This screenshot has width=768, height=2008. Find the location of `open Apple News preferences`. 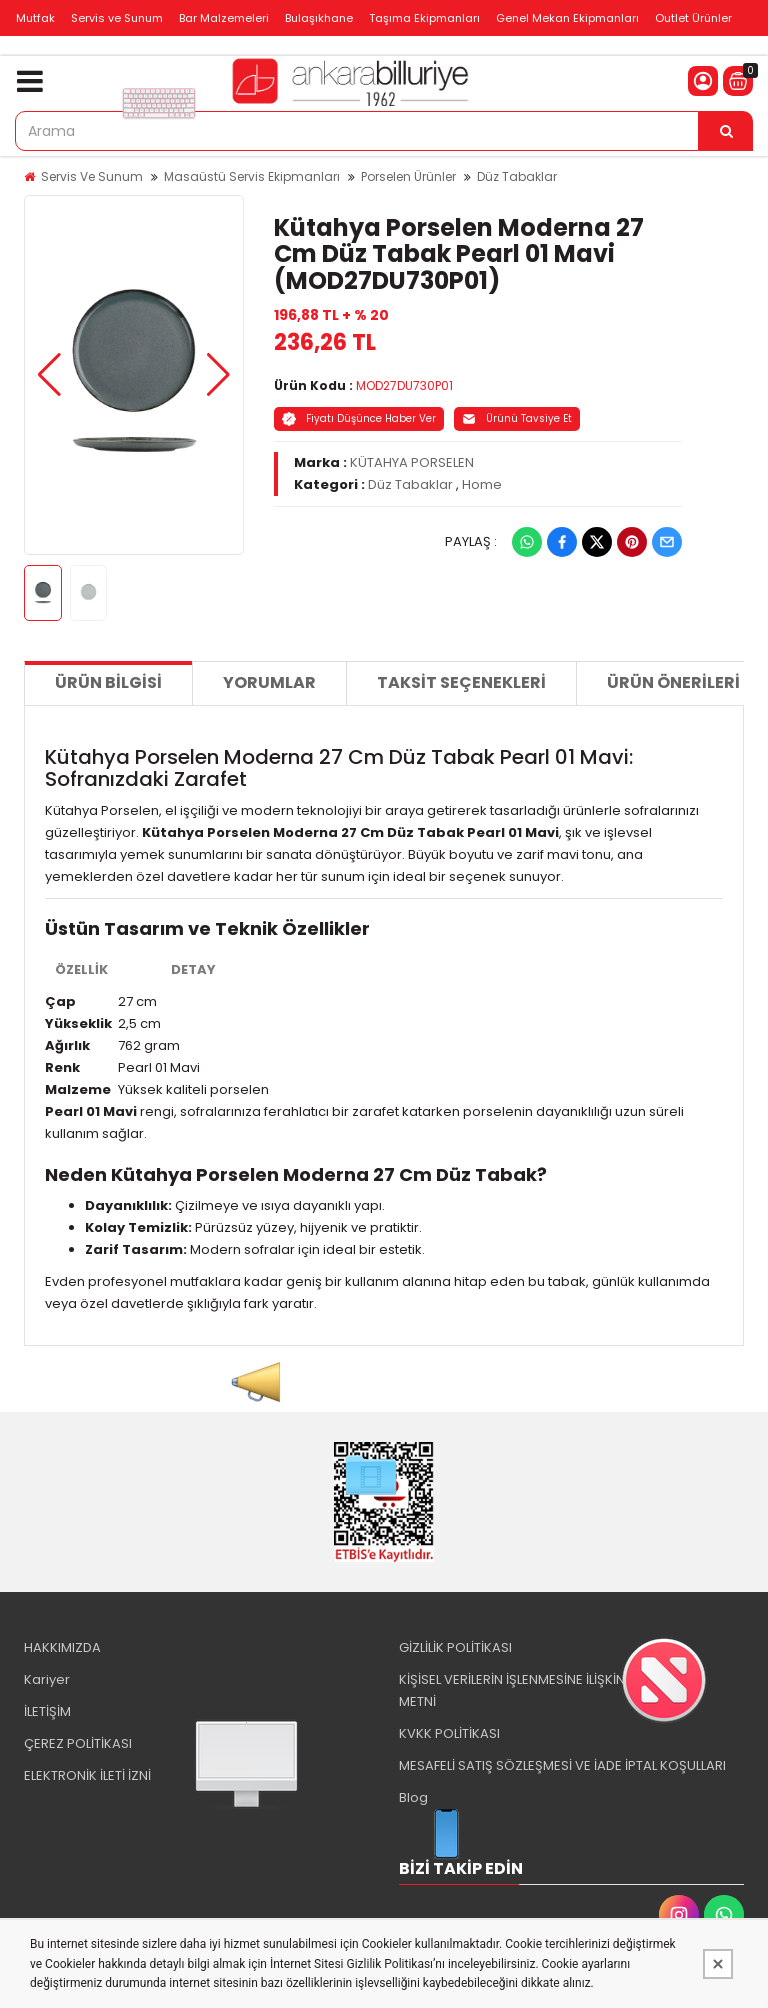

open Apple News preferences is located at coordinates (664, 1680).